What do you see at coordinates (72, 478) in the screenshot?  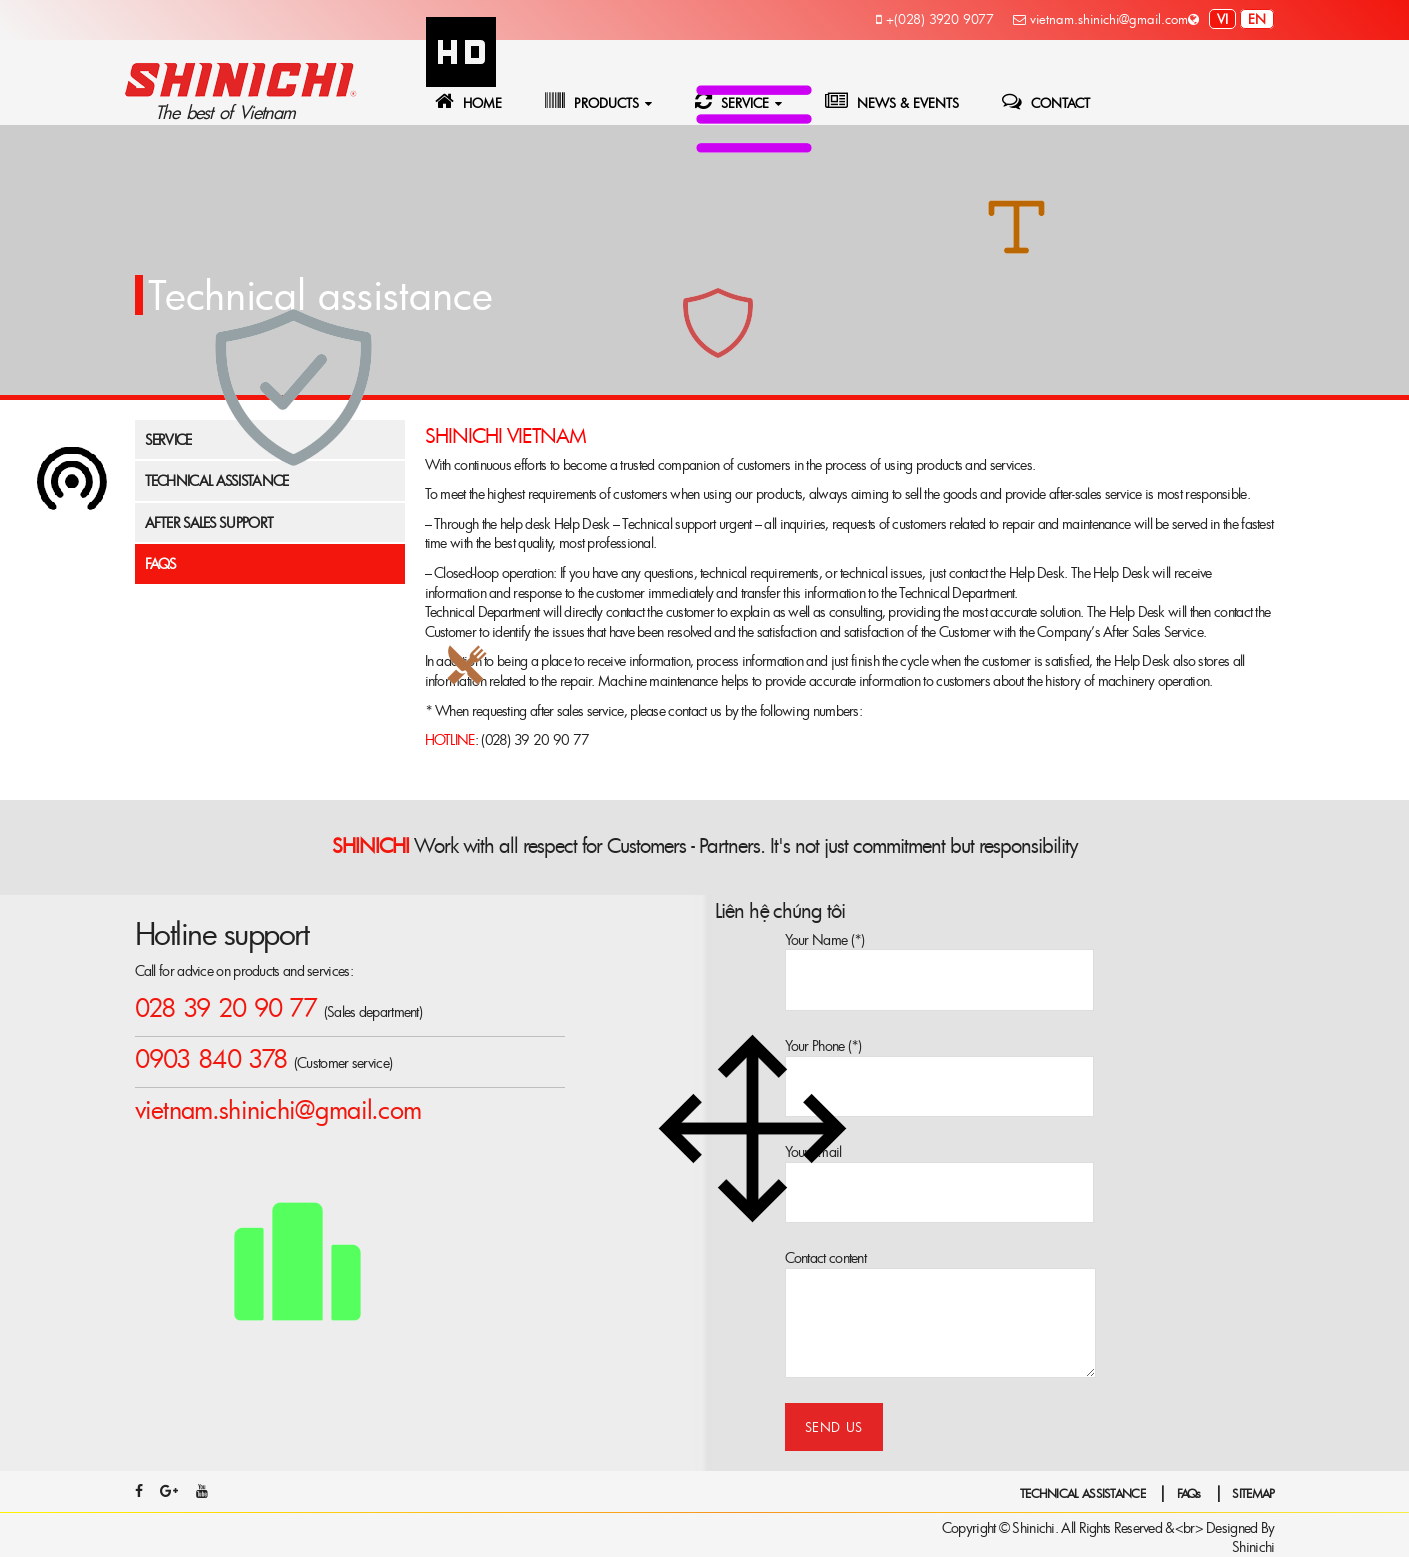 I see `enable wifi hotspot or tethering` at bounding box center [72, 478].